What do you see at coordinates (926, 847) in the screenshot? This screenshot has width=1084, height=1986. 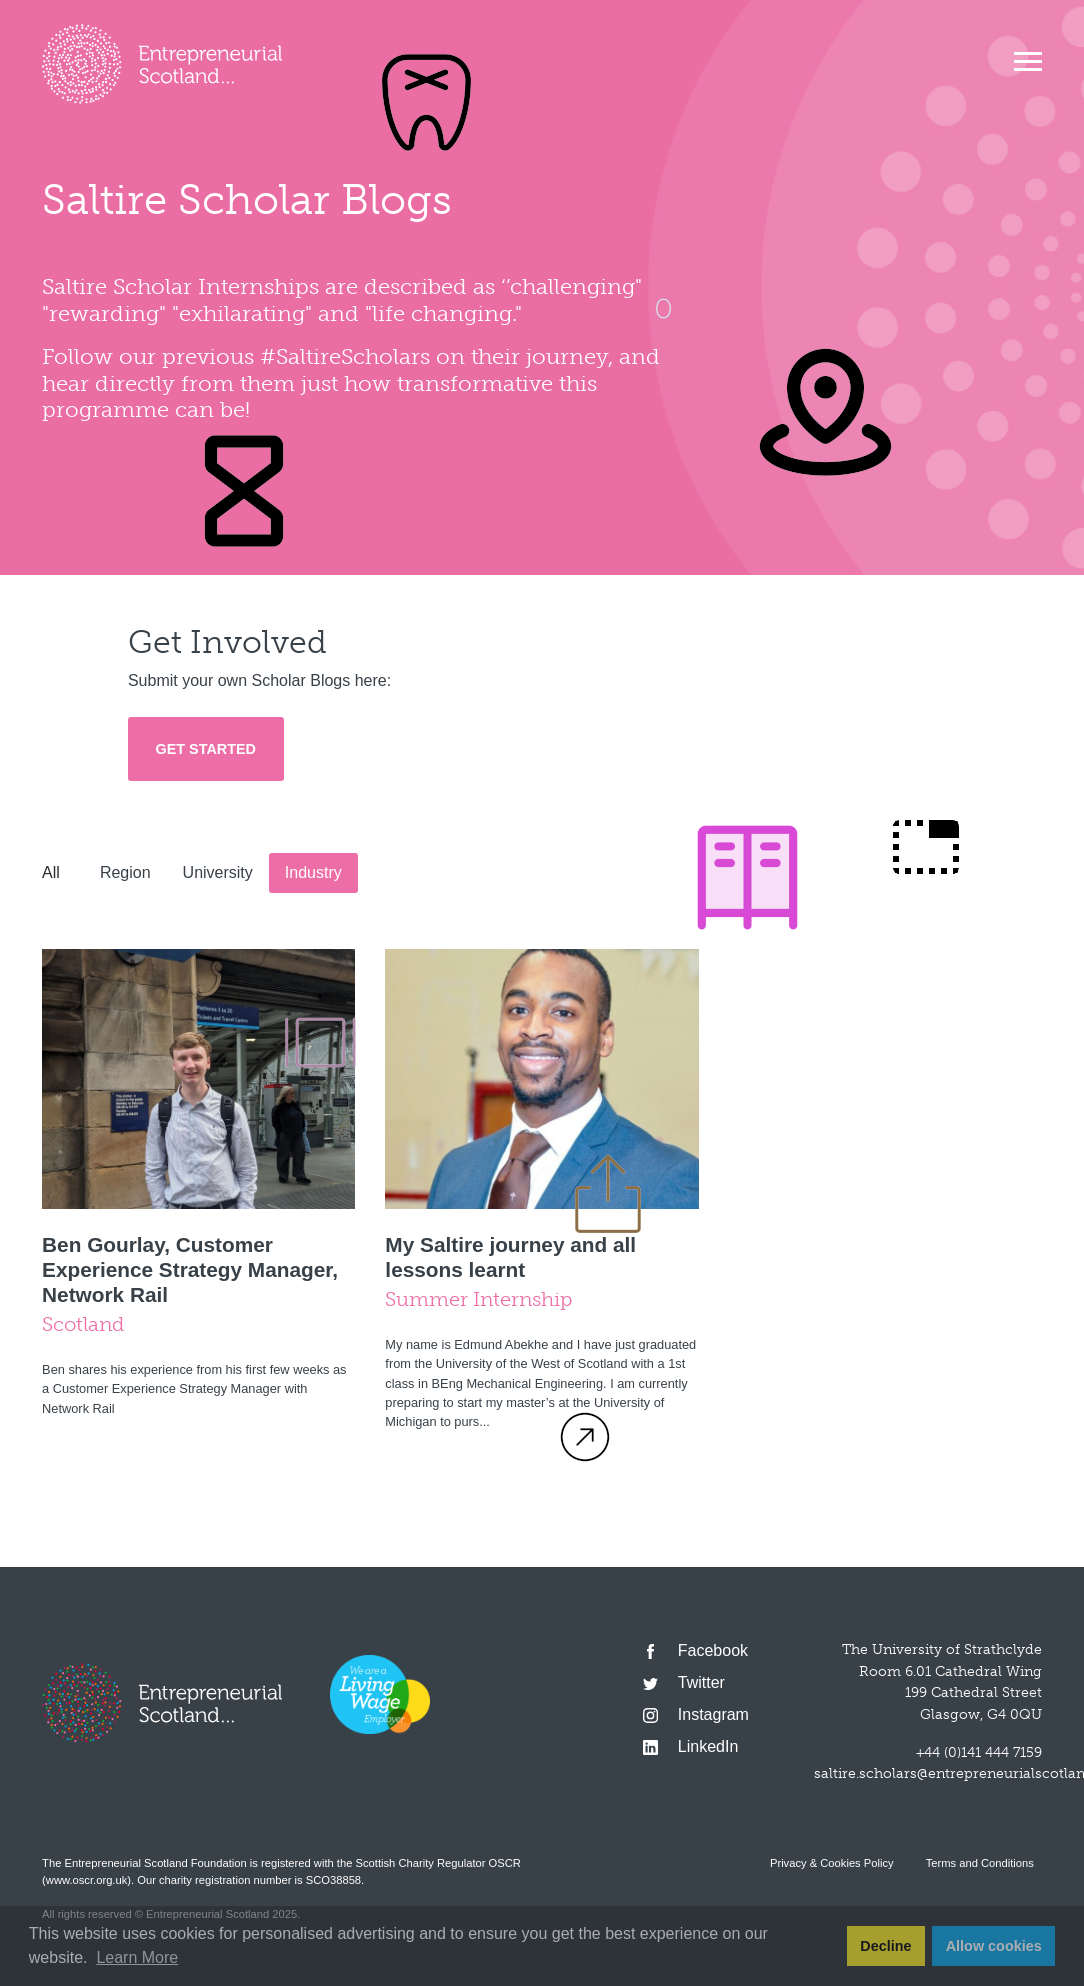 I see `an inactive or unselected browser tab` at bounding box center [926, 847].